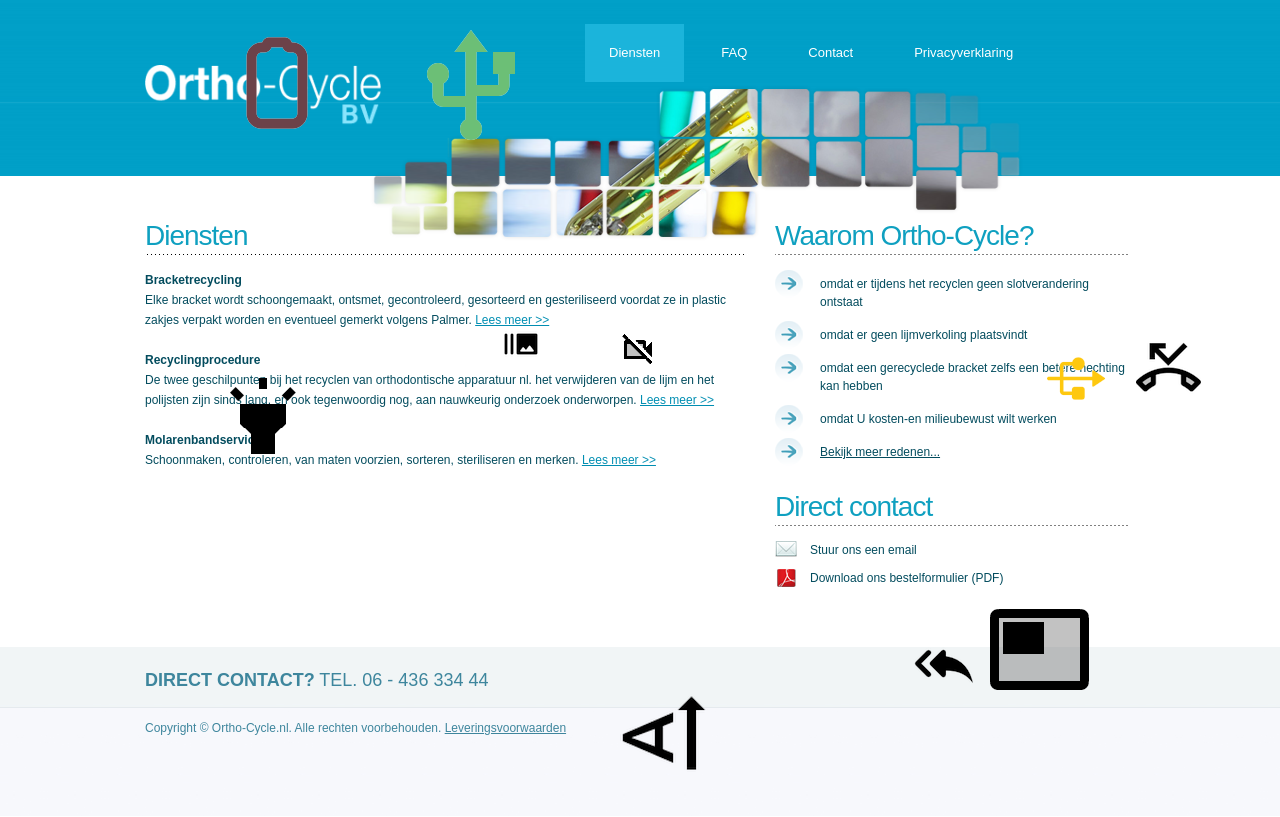 The image size is (1280, 817). Describe the element at coordinates (1039, 649) in the screenshot. I see `access featured or highlighted video content` at that location.